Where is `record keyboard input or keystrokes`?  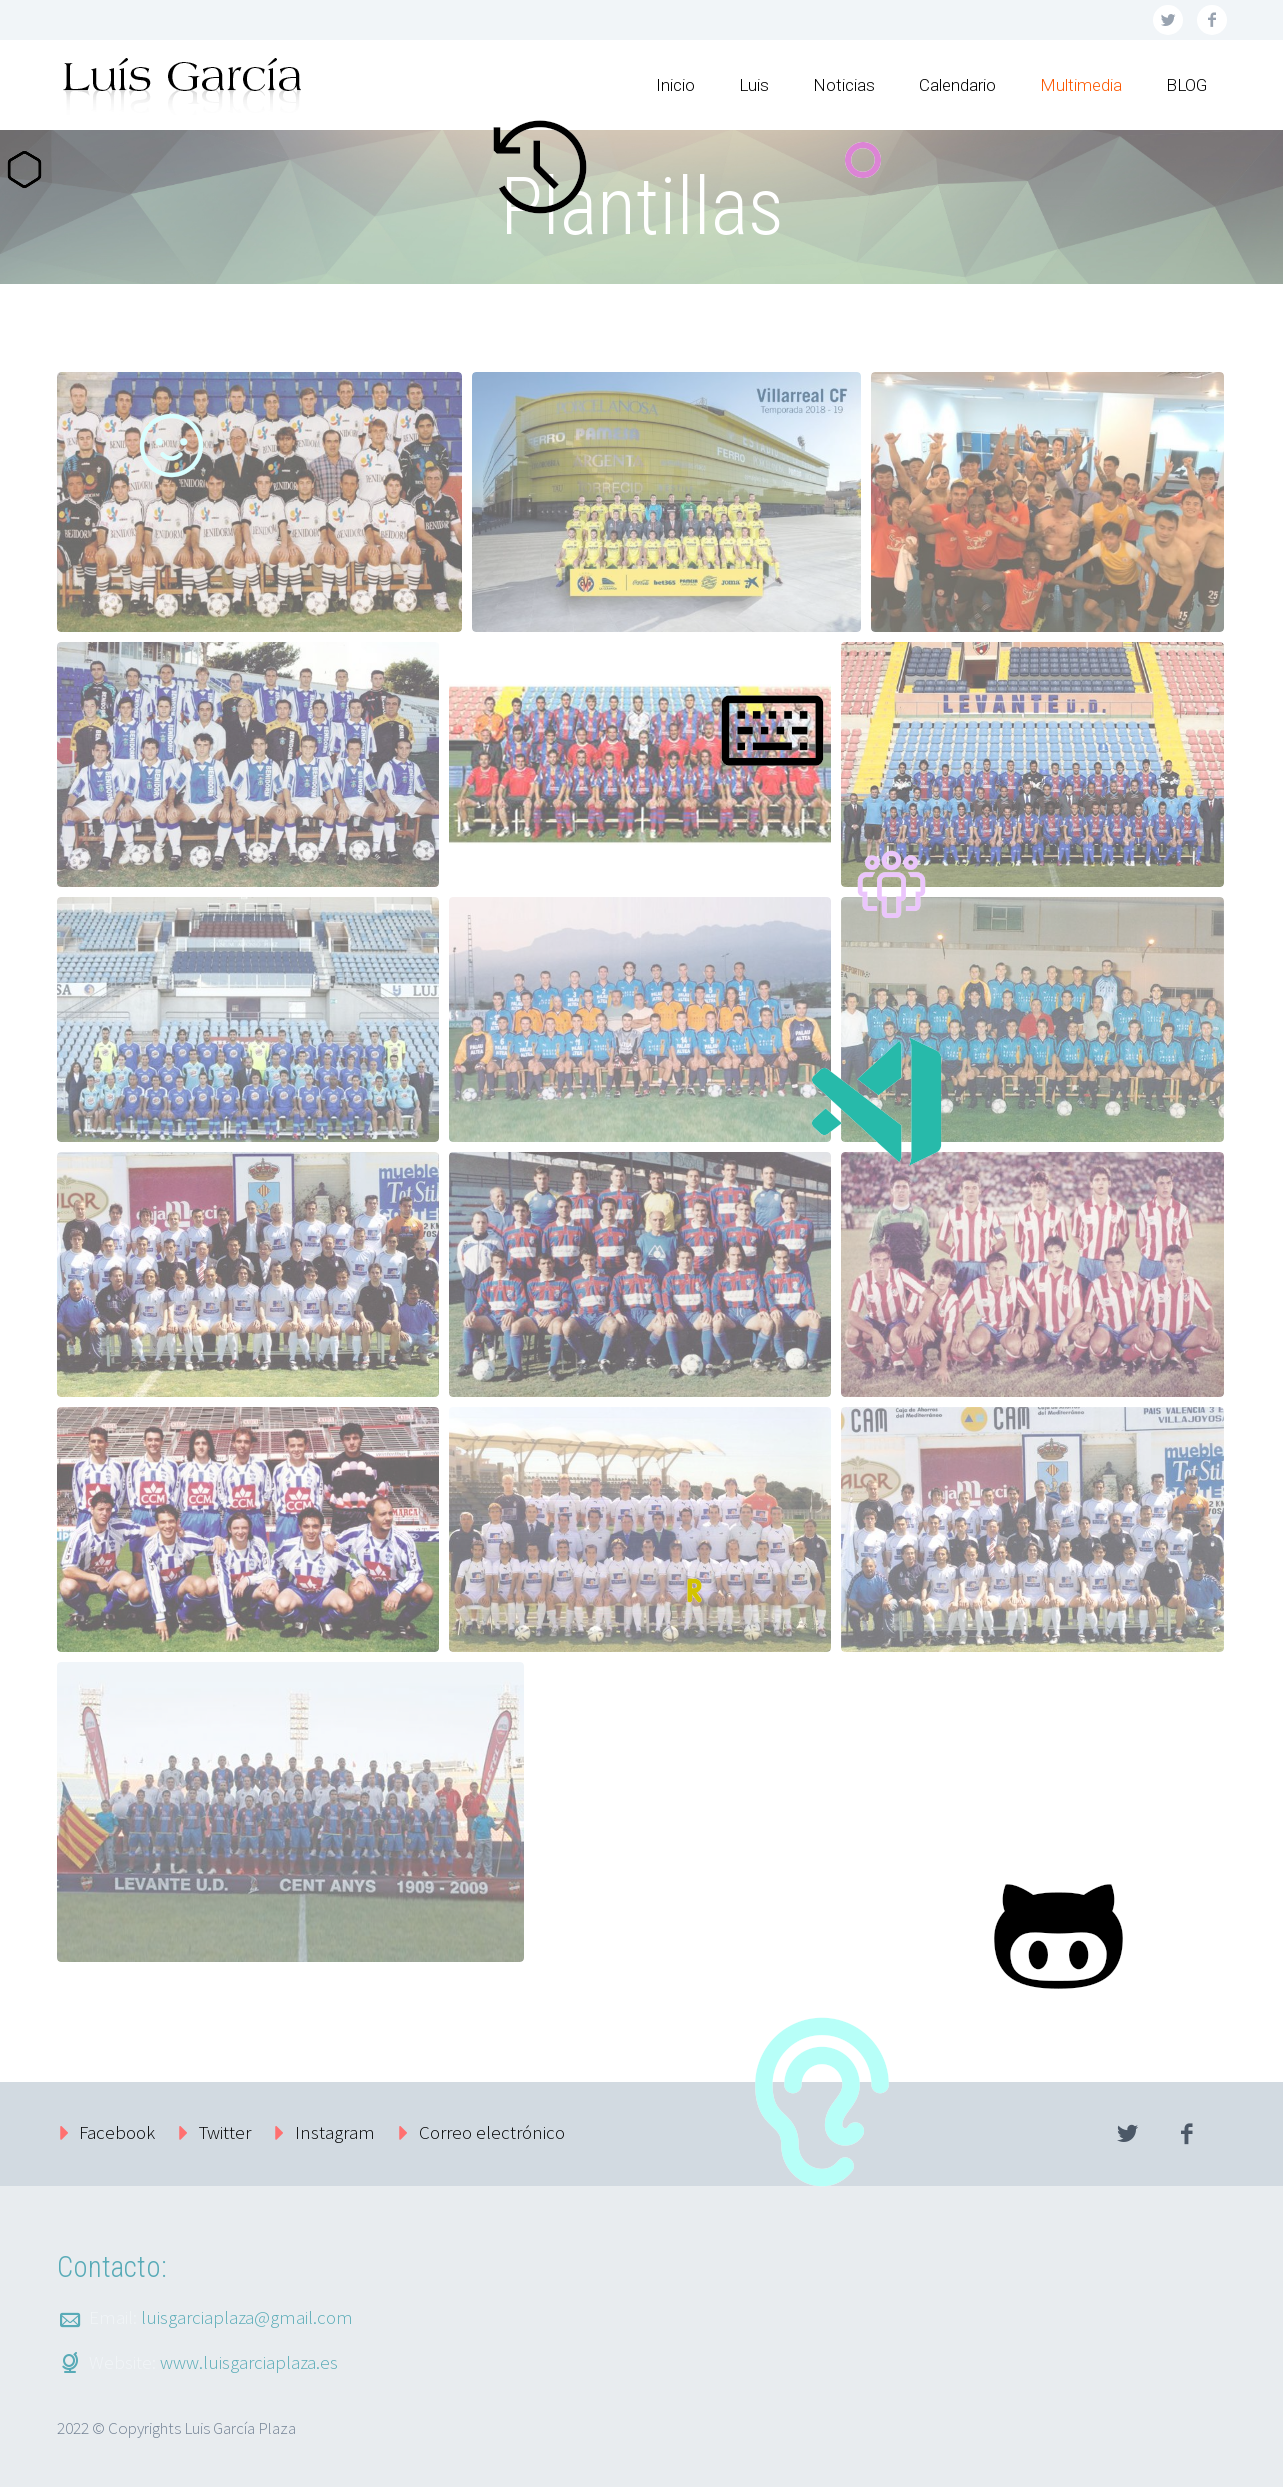 record keyboard input or keystrokes is located at coordinates (768, 734).